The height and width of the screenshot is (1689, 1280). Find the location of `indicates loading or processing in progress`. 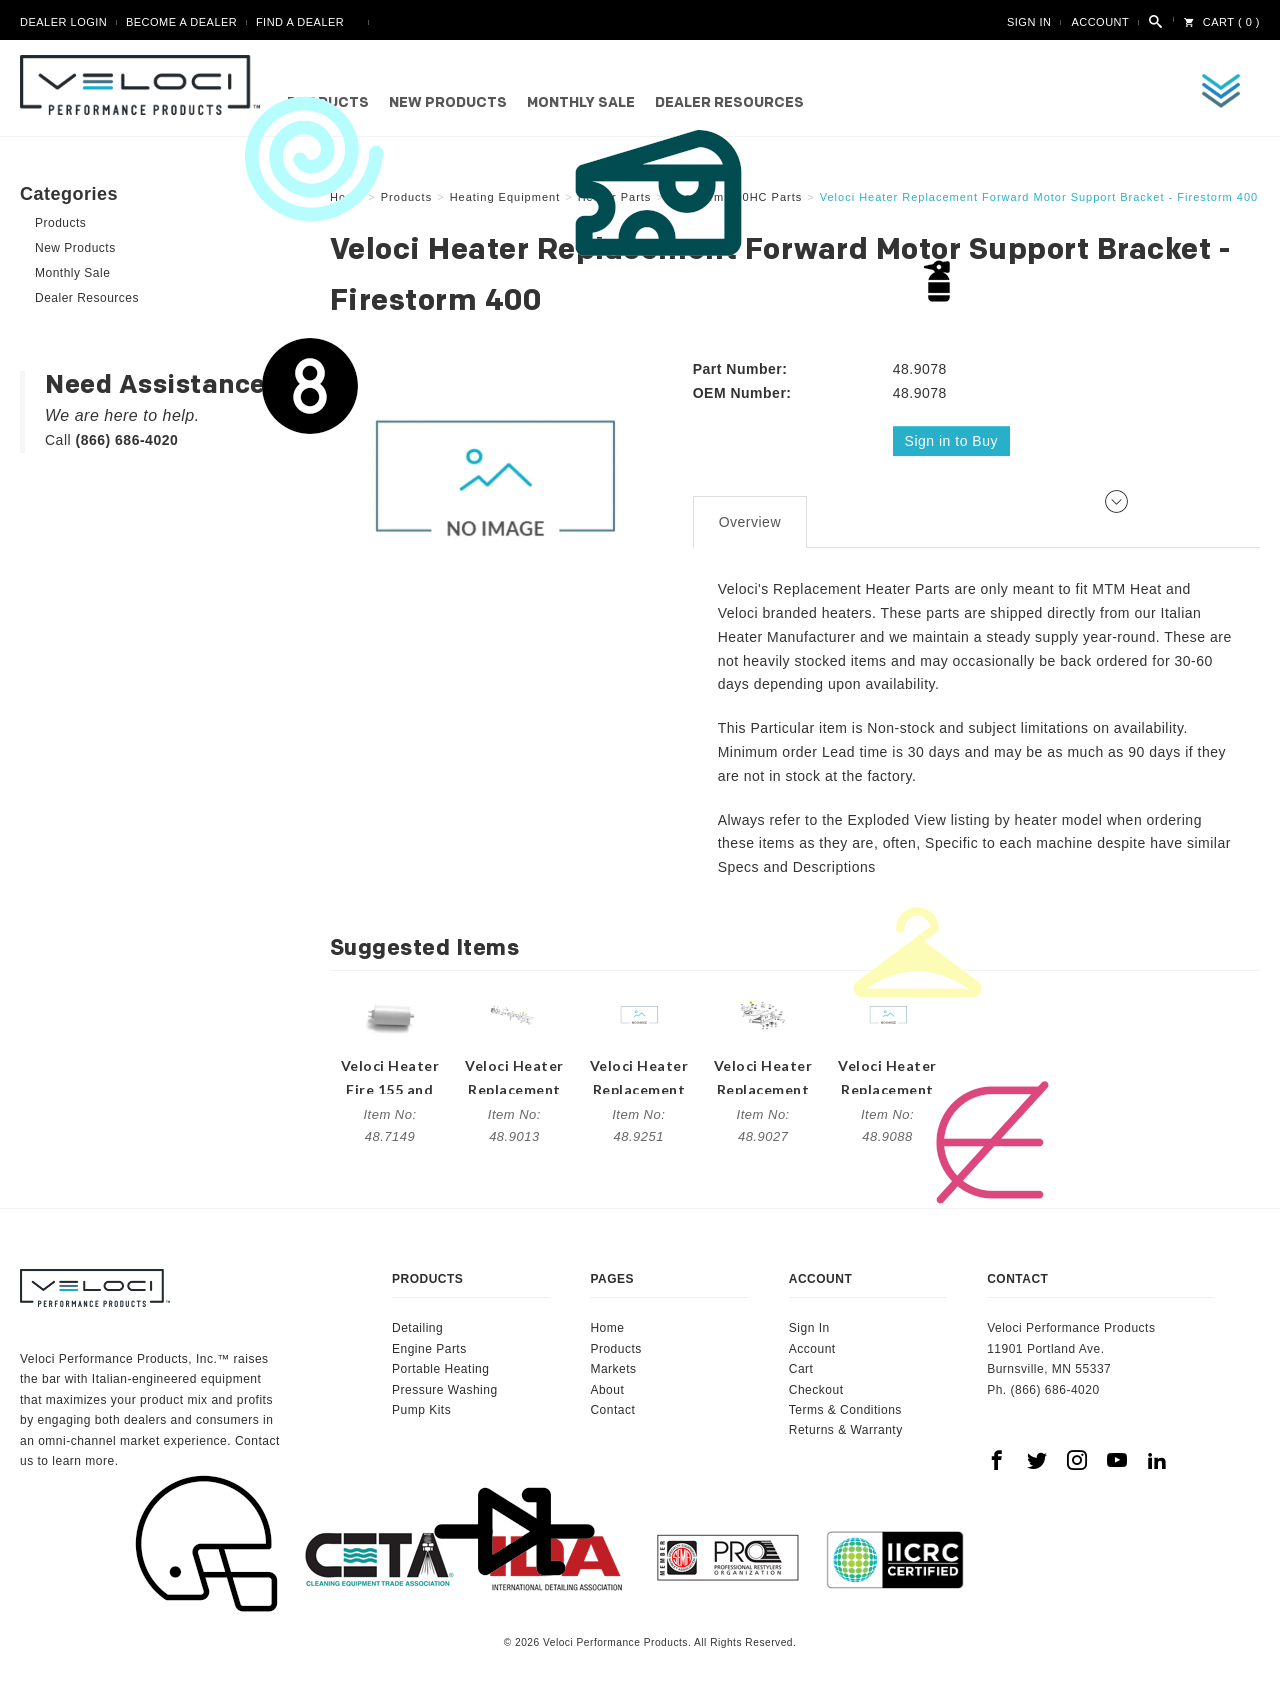

indicates loading or processing in progress is located at coordinates (314, 159).